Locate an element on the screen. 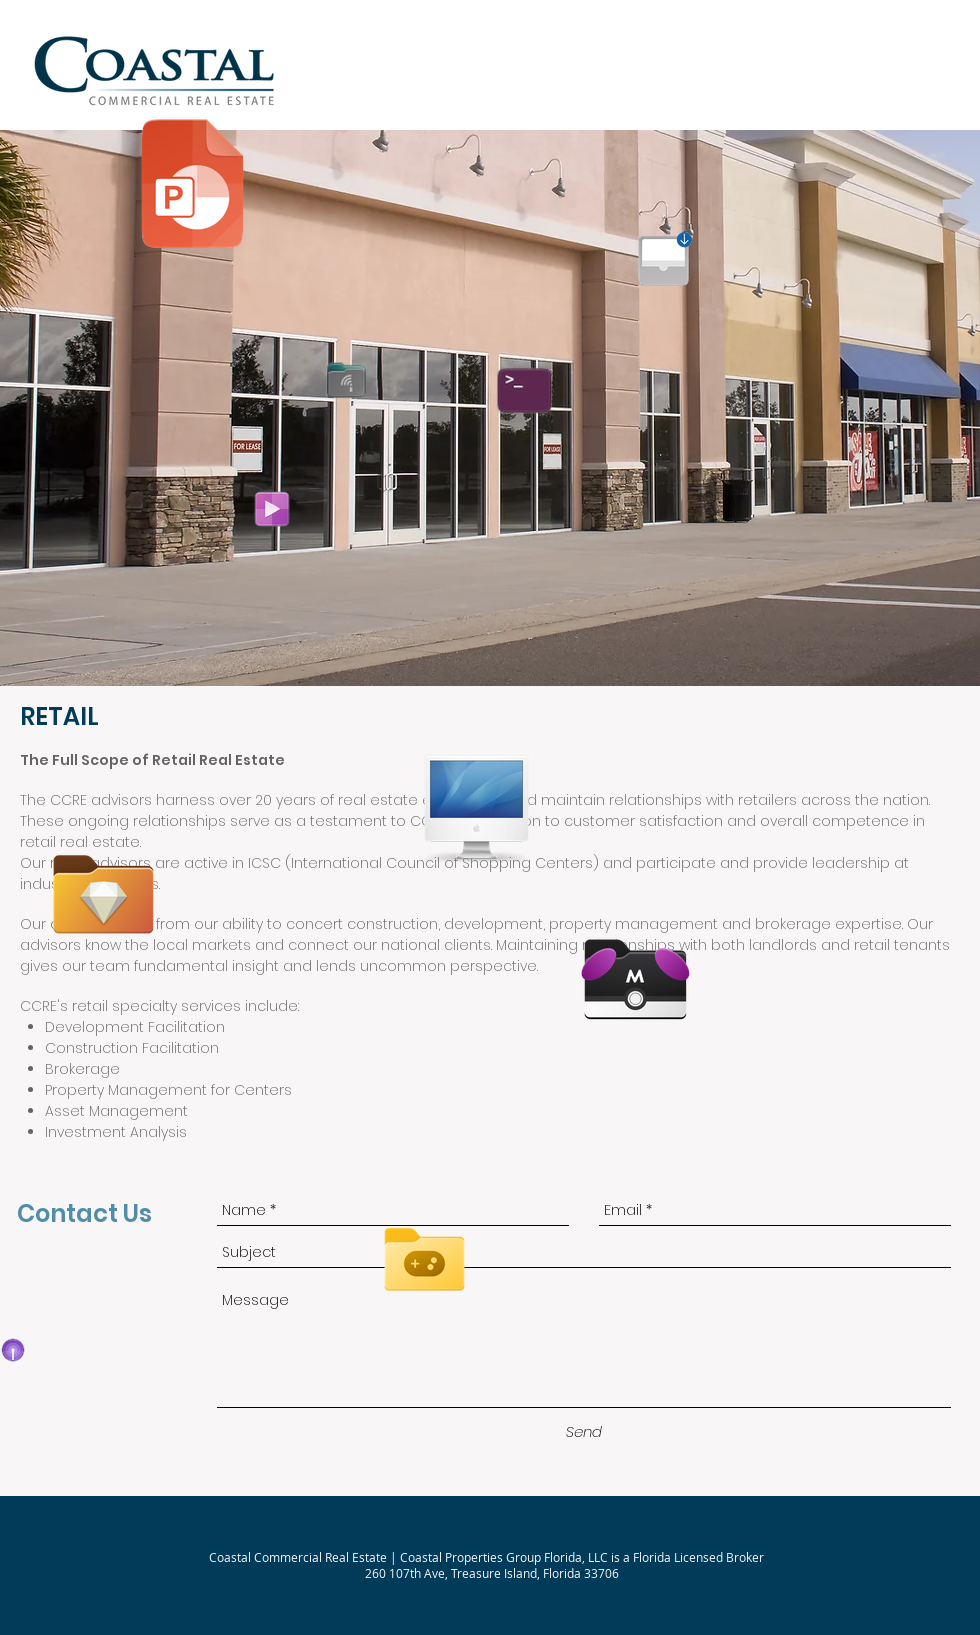 The height and width of the screenshot is (1635, 980). open terminal application is located at coordinates (524, 390).